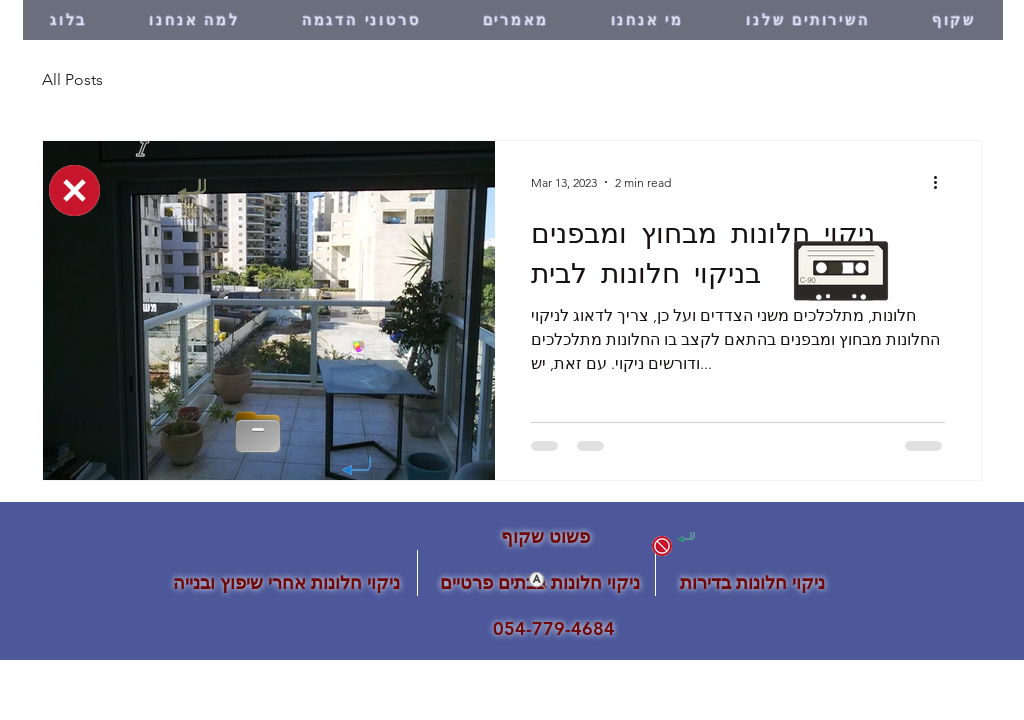  Describe the element at coordinates (662, 546) in the screenshot. I see `delete or remove selected item` at that location.